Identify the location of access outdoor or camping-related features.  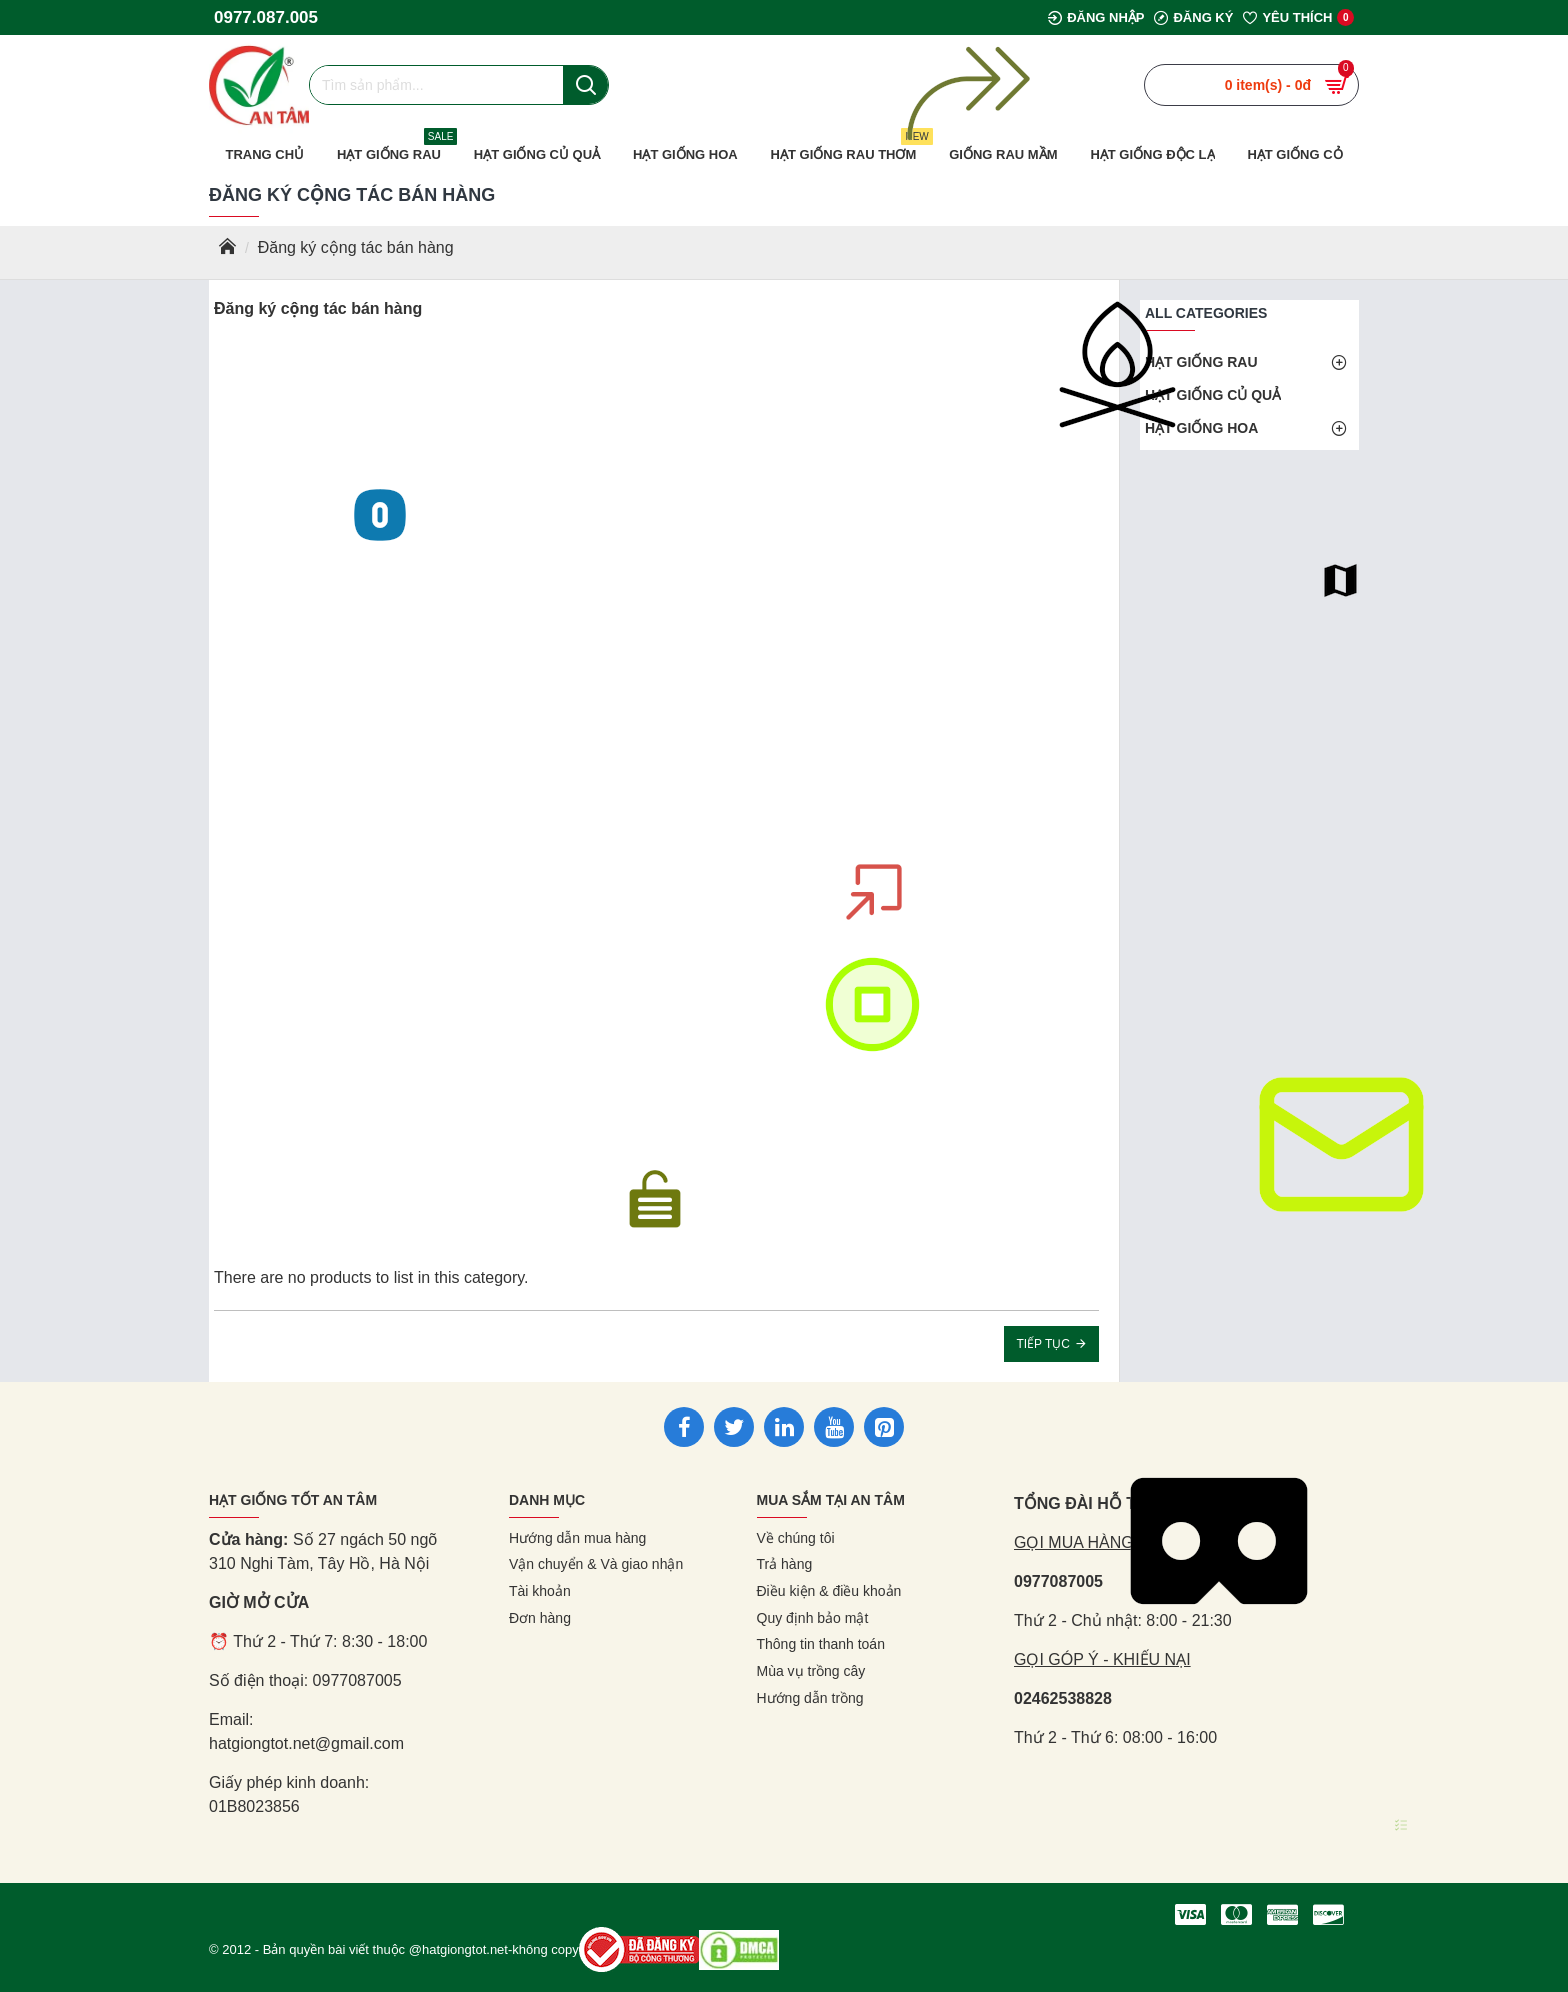
(1117, 364).